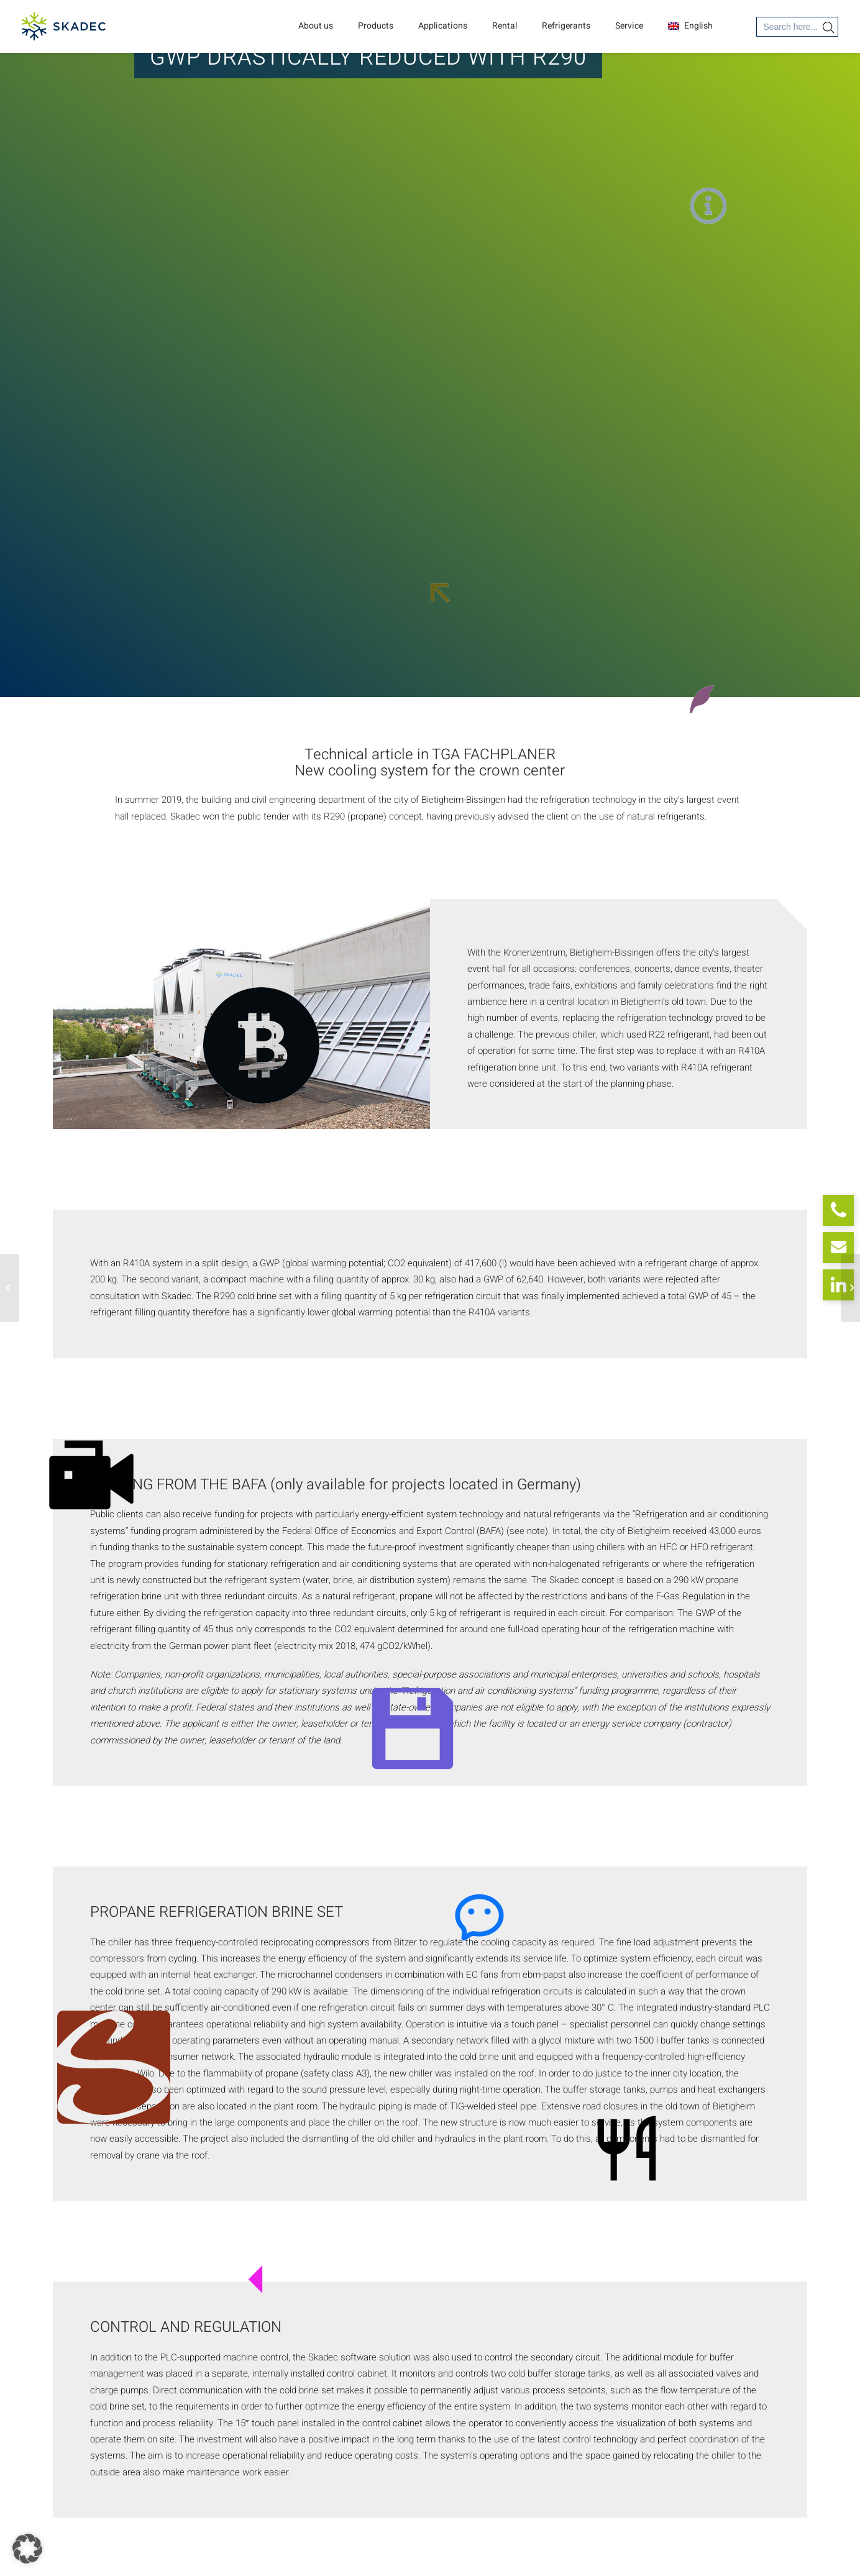  I want to click on find nearby restaurants, so click(626, 2148).